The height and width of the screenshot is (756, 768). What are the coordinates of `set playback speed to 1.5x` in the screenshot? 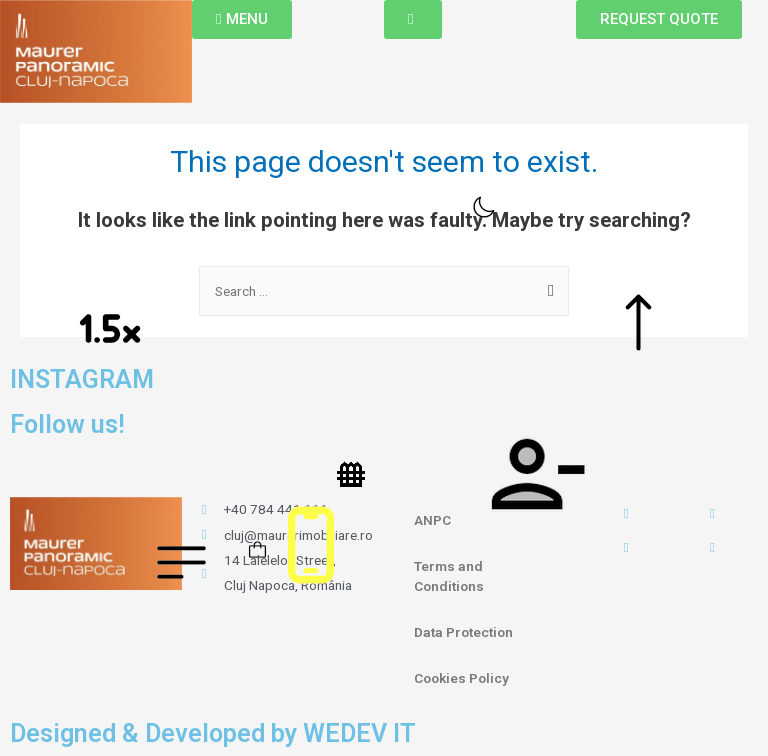 It's located at (111, 328).